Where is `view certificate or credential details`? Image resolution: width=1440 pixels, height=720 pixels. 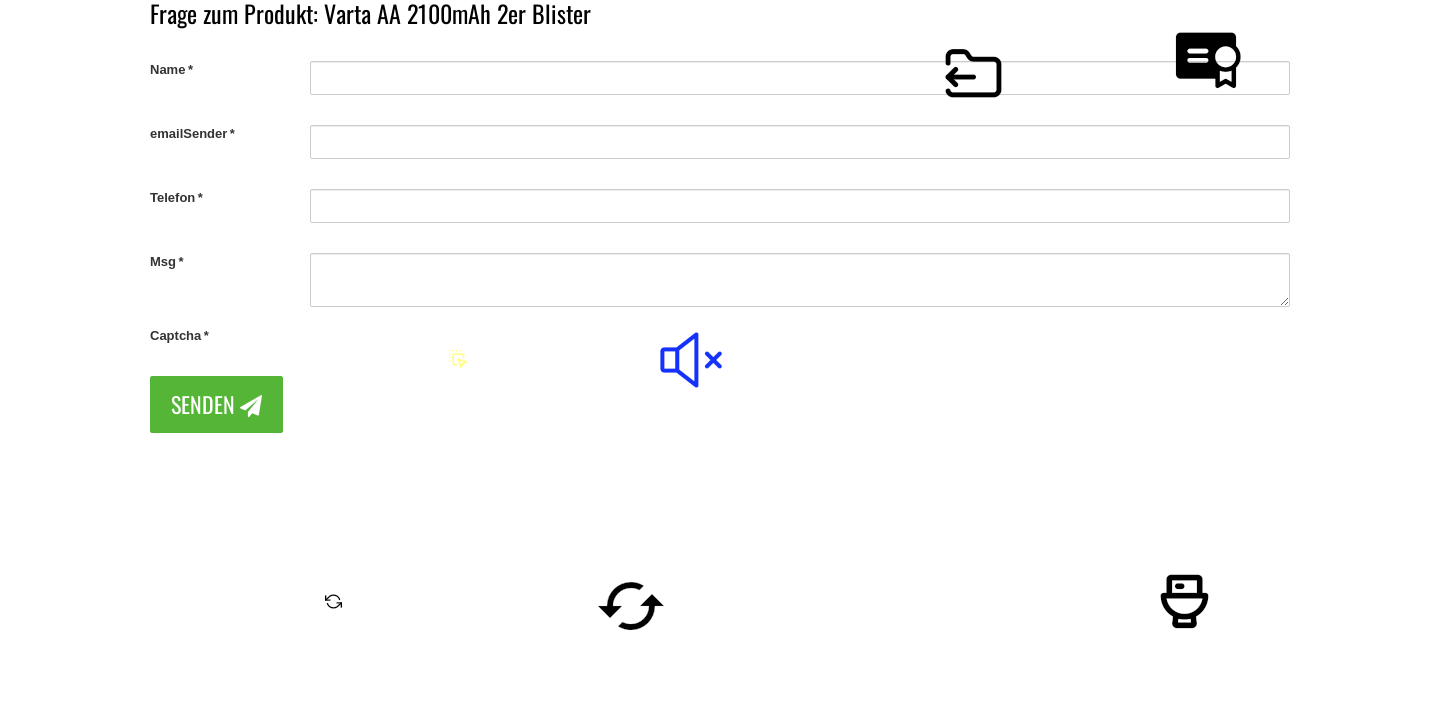 view certificate or credential details is located at coordinates (1206, 58).